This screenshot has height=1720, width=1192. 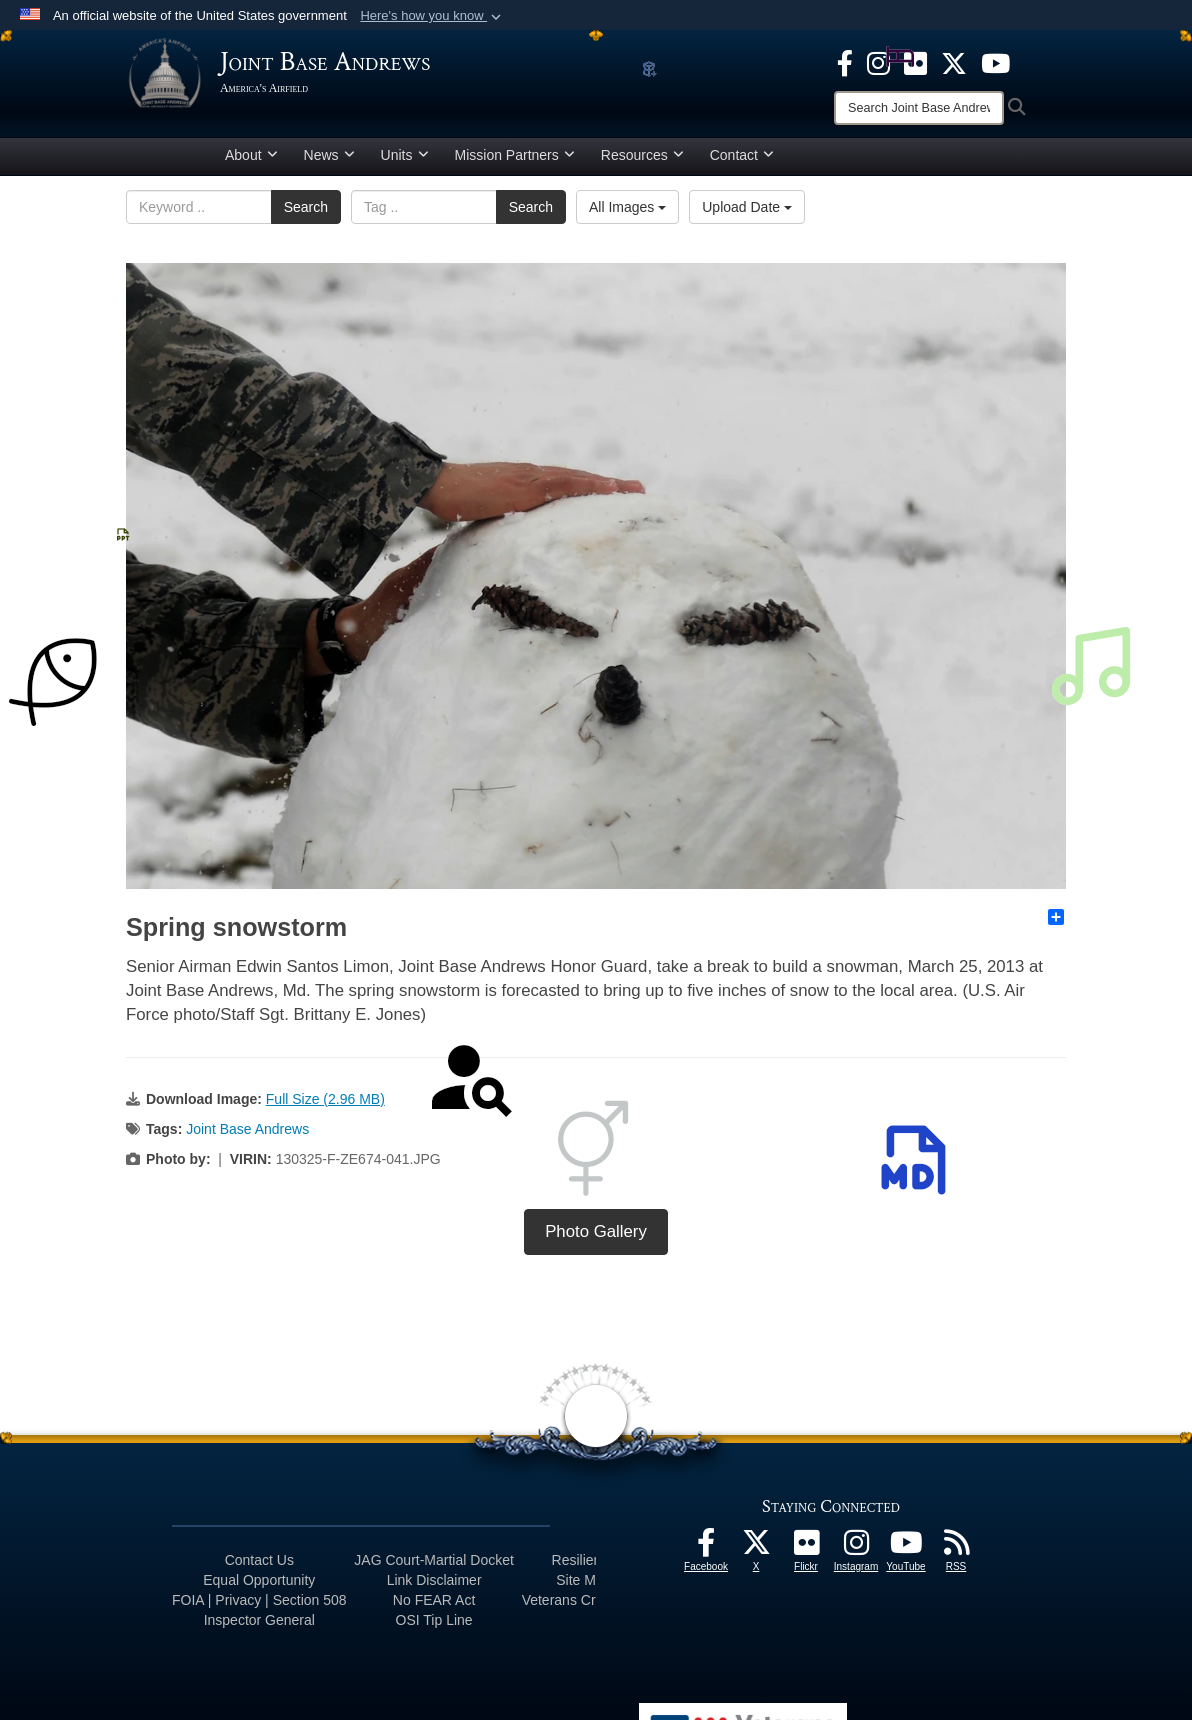 I want to click on search for a user or contact, so click(x=472, y=1077).